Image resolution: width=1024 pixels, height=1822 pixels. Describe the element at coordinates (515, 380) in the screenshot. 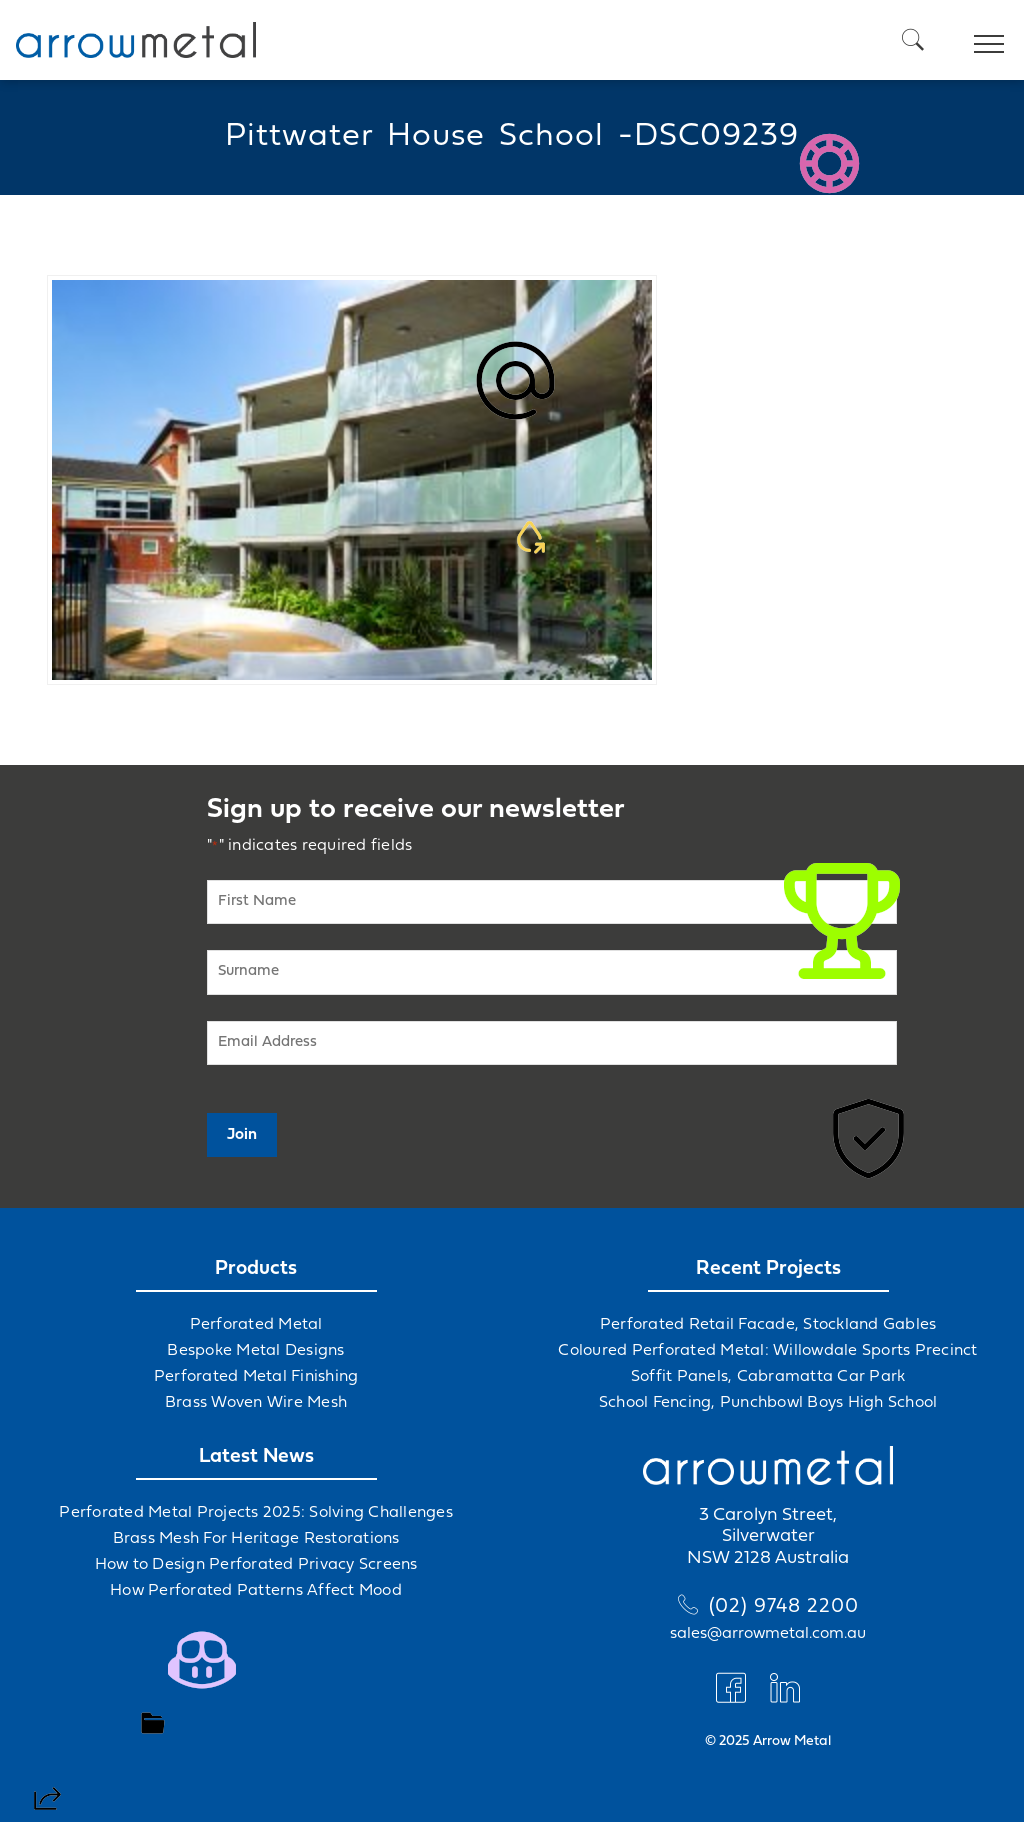

I see `mention or tag a user` at that location.